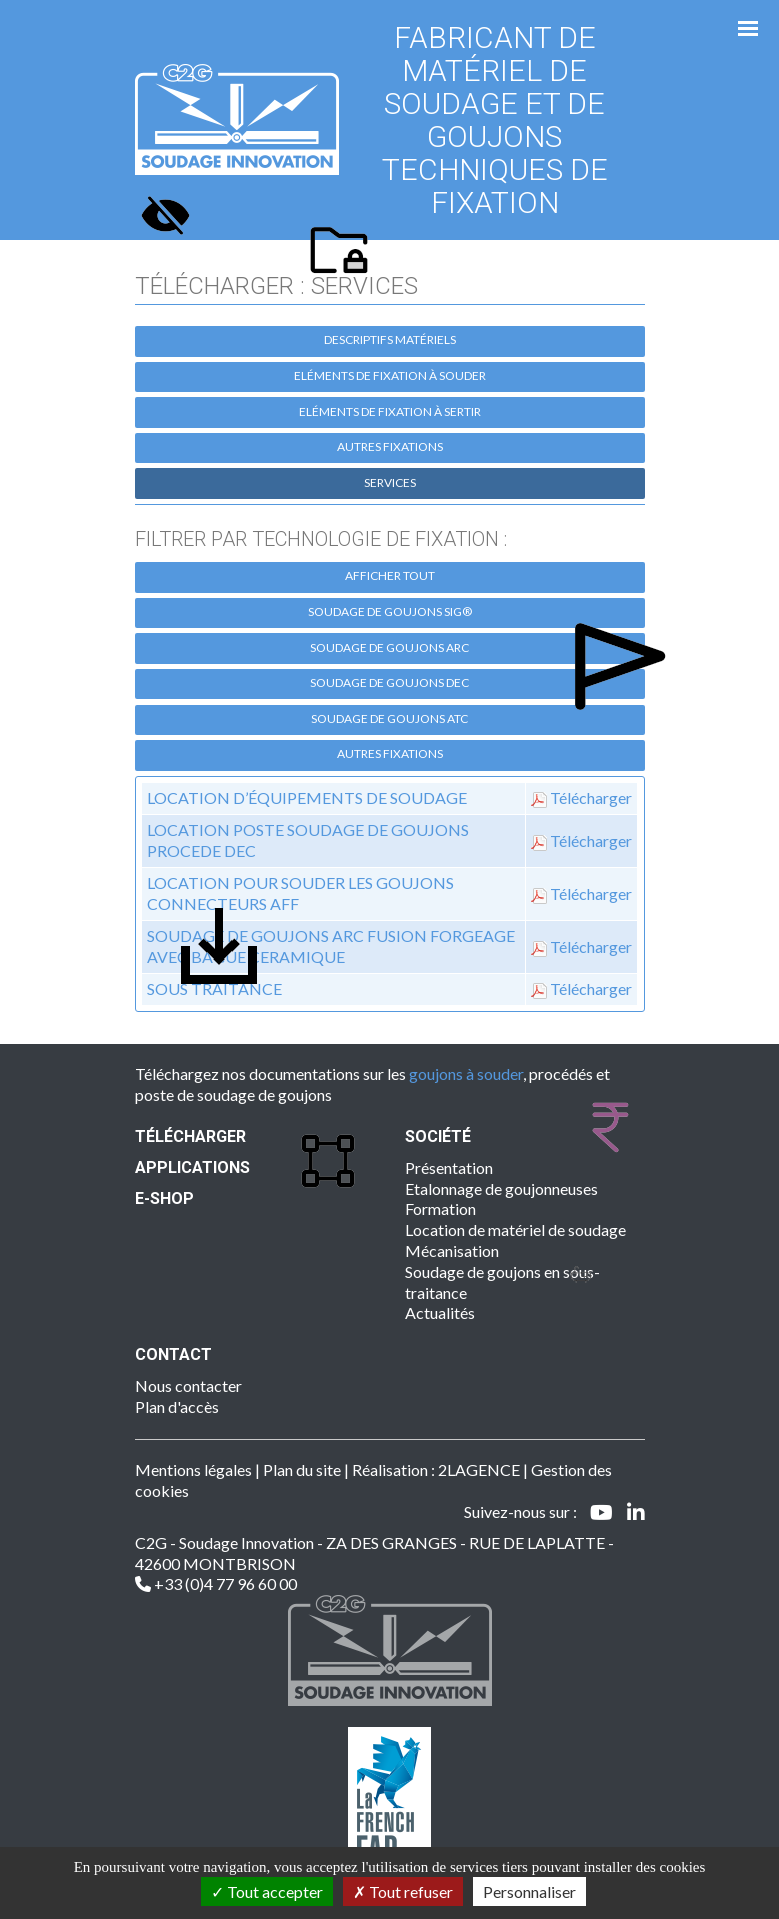  Describe the element at coordinates (339, 249) in the screenshot. I see `access a password-protected folder` at that location.